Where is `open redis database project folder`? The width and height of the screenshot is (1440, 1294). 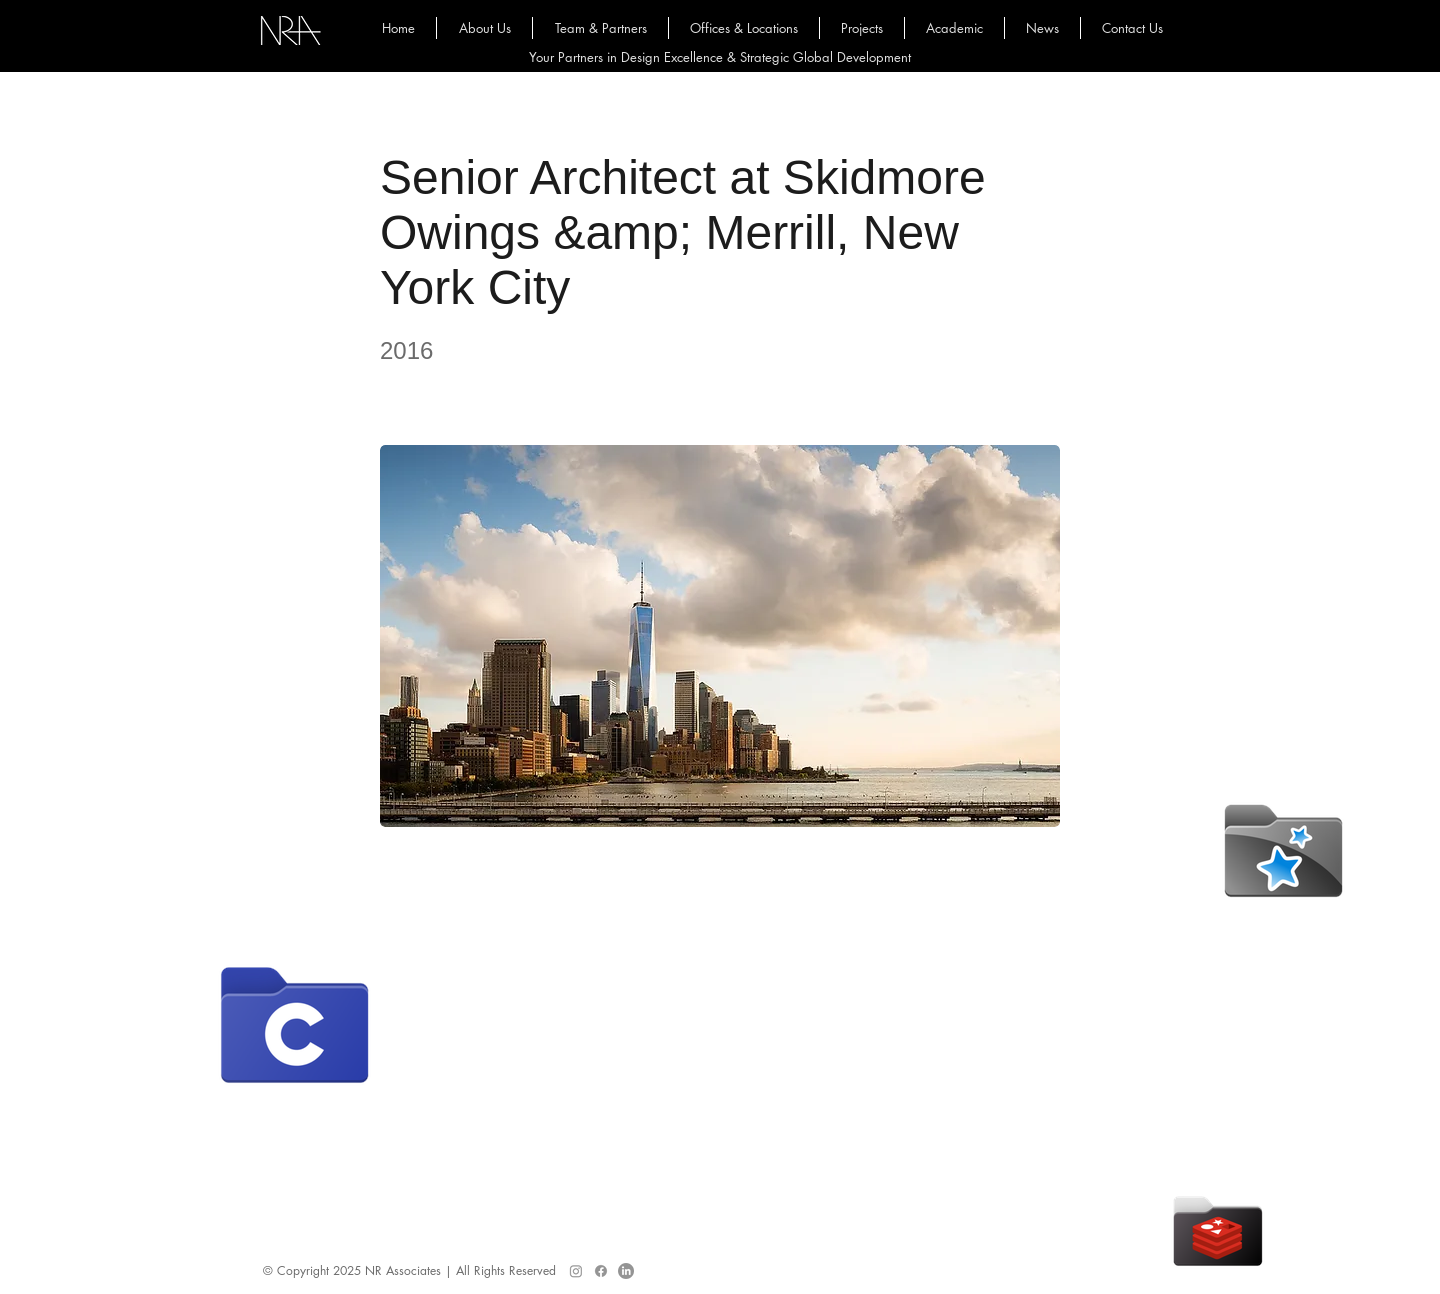
open redis database project folder is located at coordinates (1217, 1233).